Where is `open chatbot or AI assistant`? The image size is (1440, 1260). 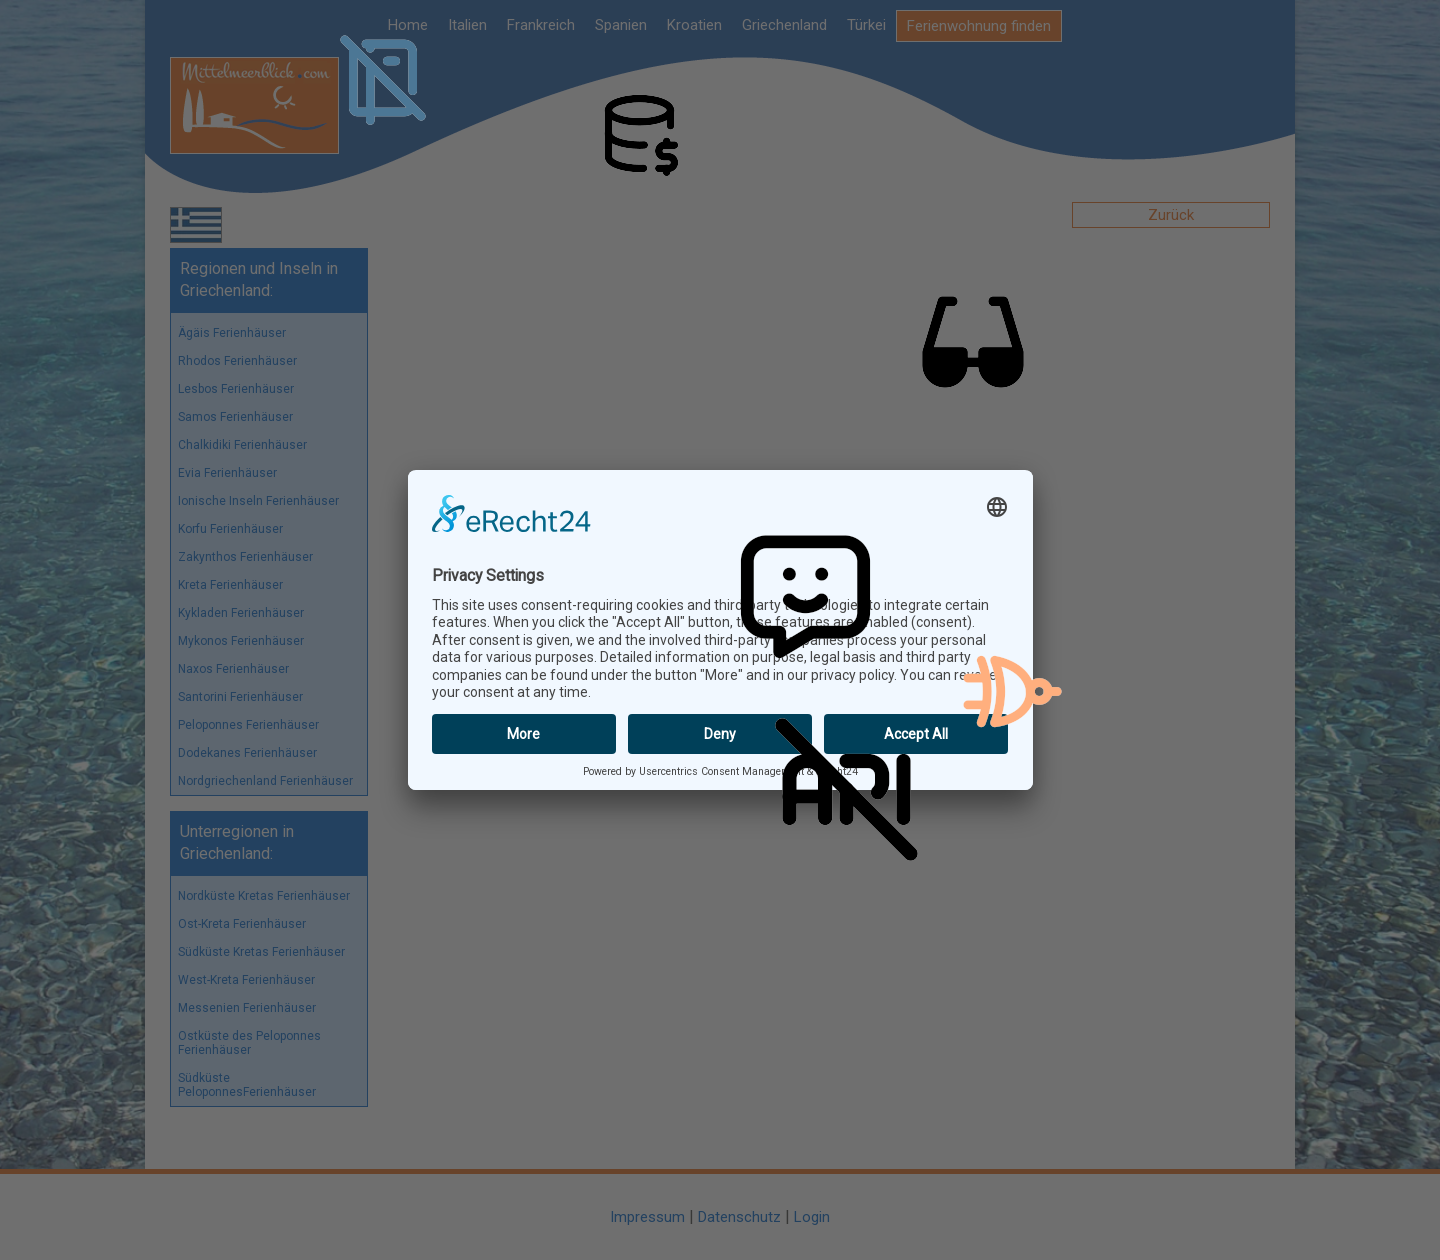 open chatbot or AI assistant is located at coordinates (805, 593).